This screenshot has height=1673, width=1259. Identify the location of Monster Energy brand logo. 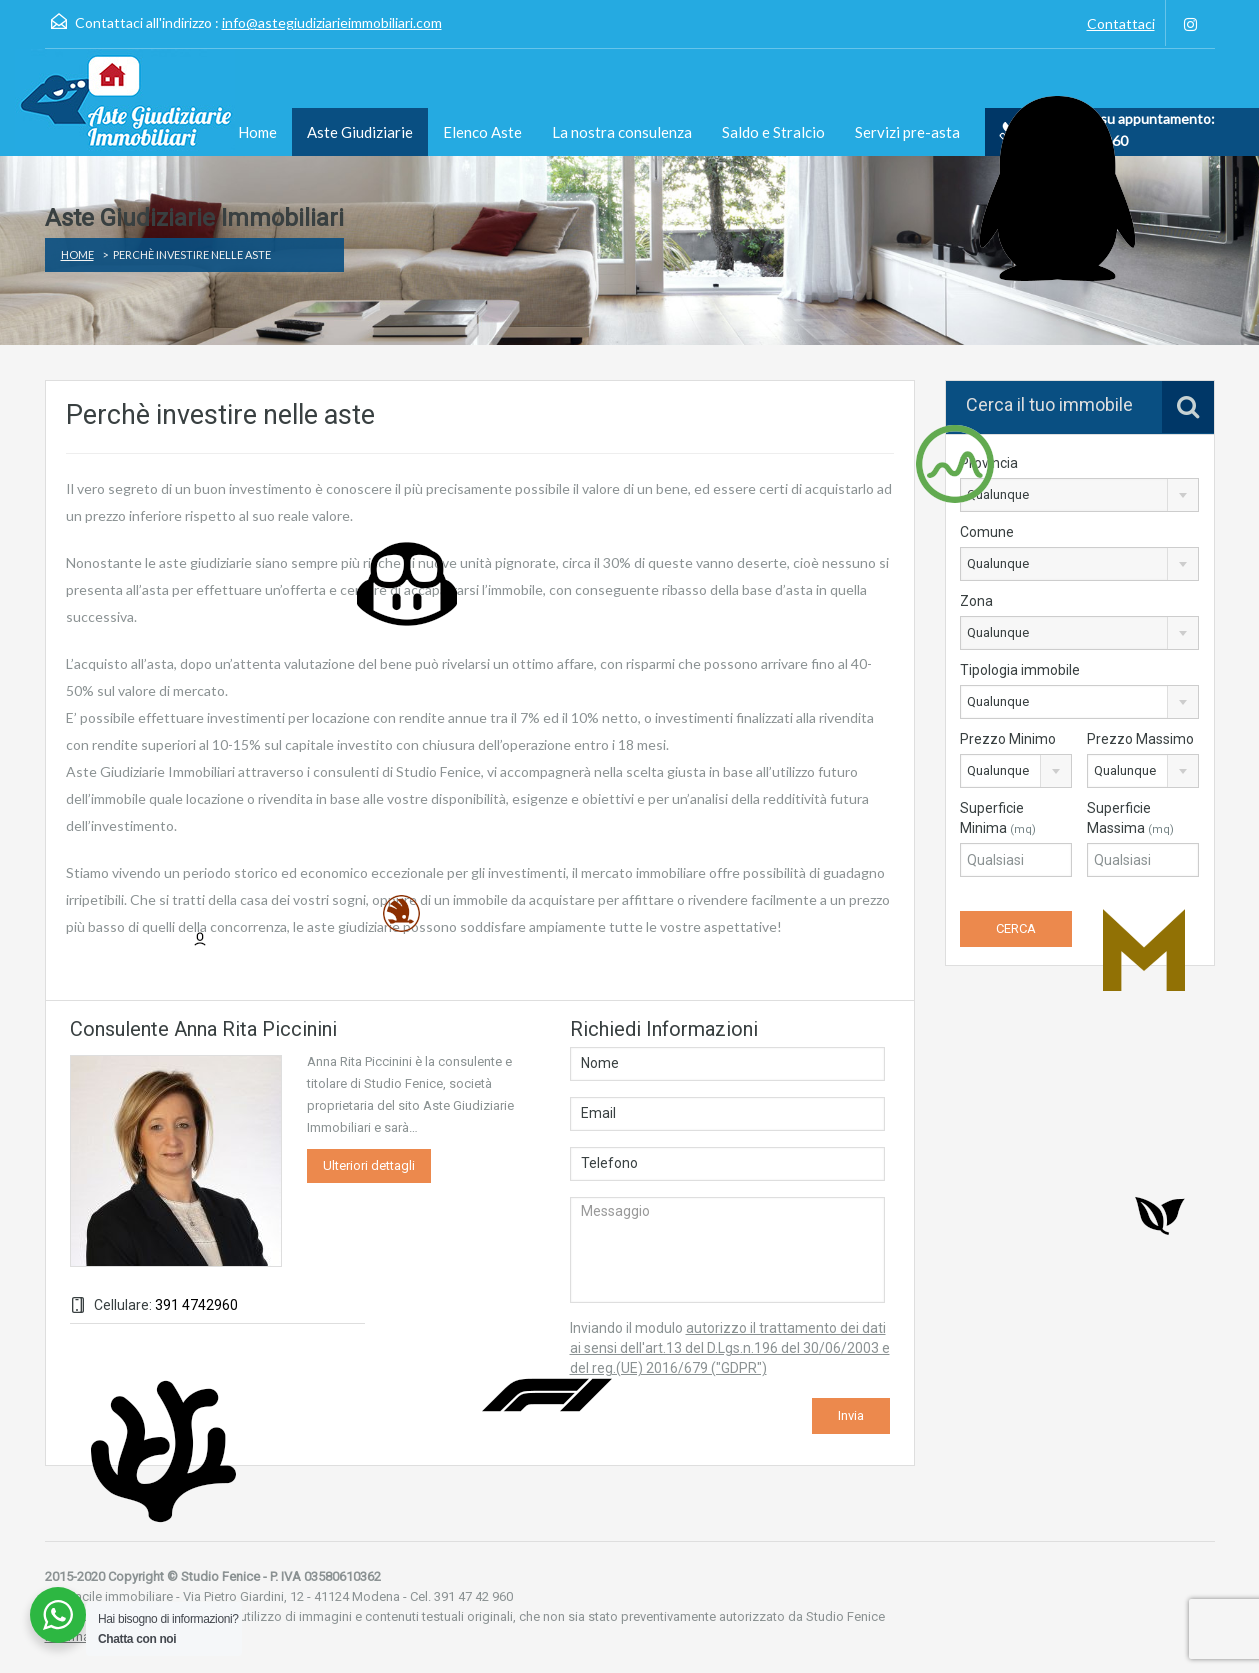
(1144, 950).